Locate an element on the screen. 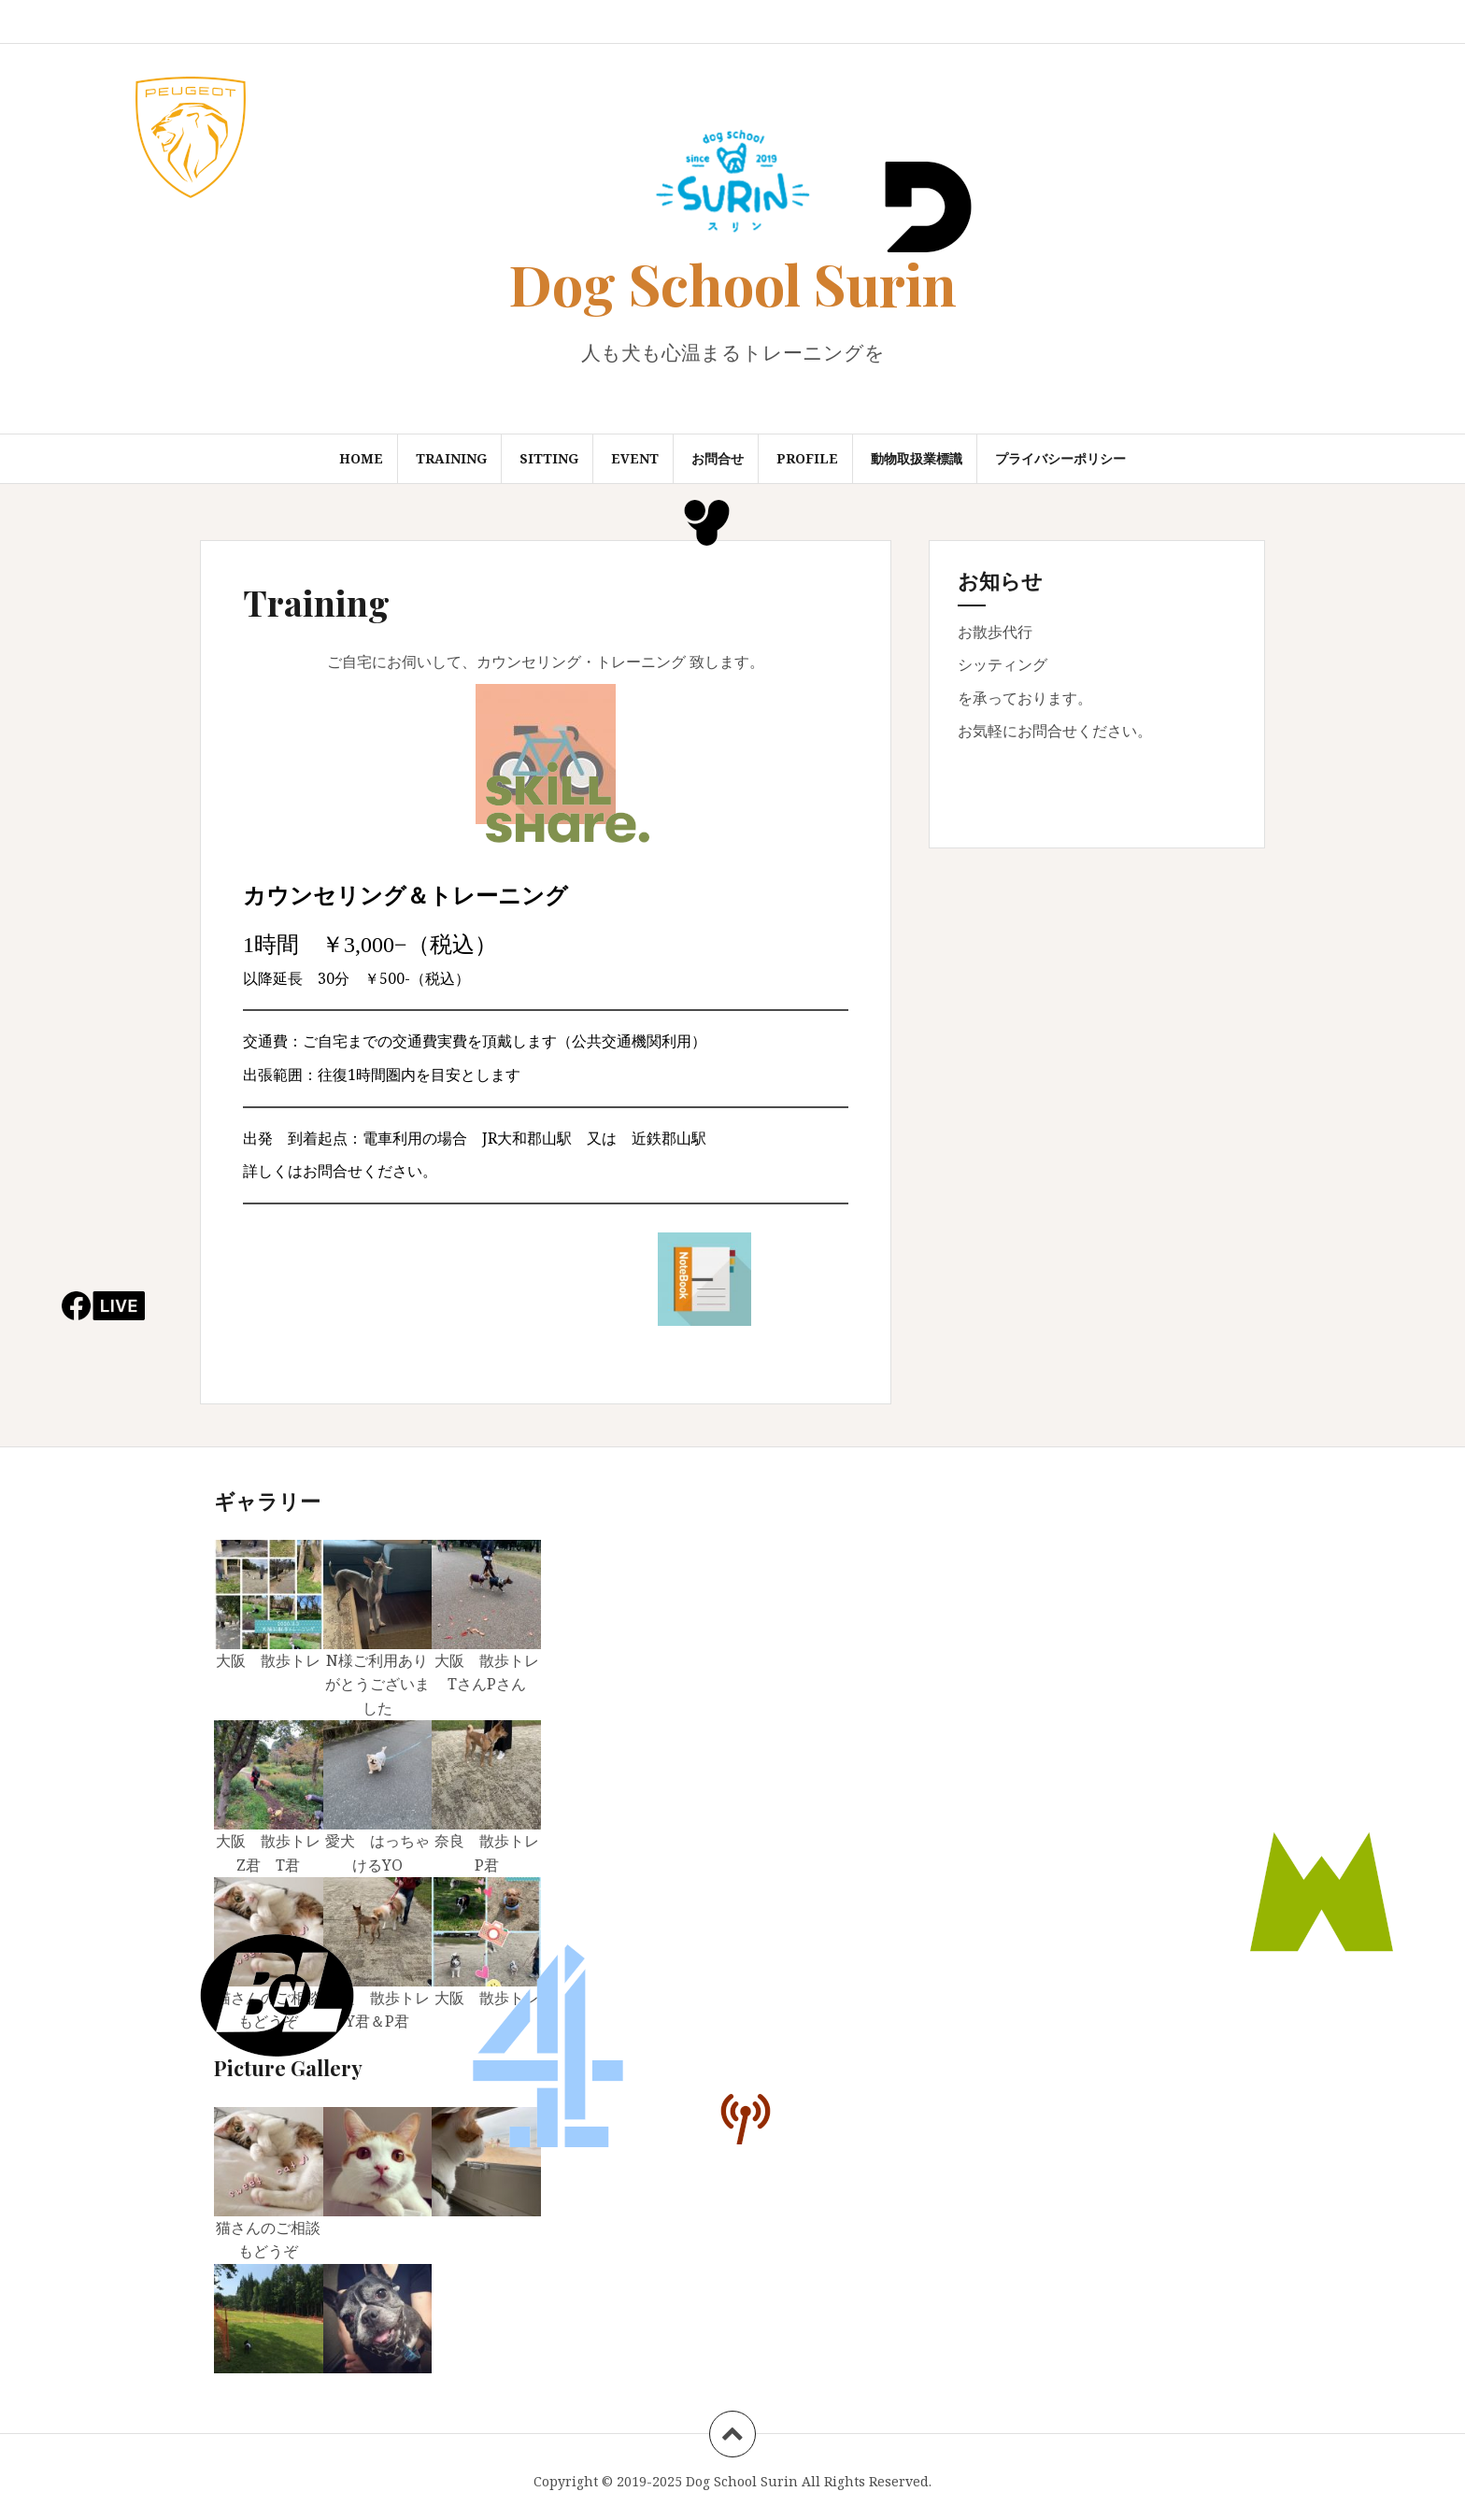 The height and width of the screenshot is (2520, 1465). buy n large corporation logo from WALL-E is located at coordinates (277, 1995).